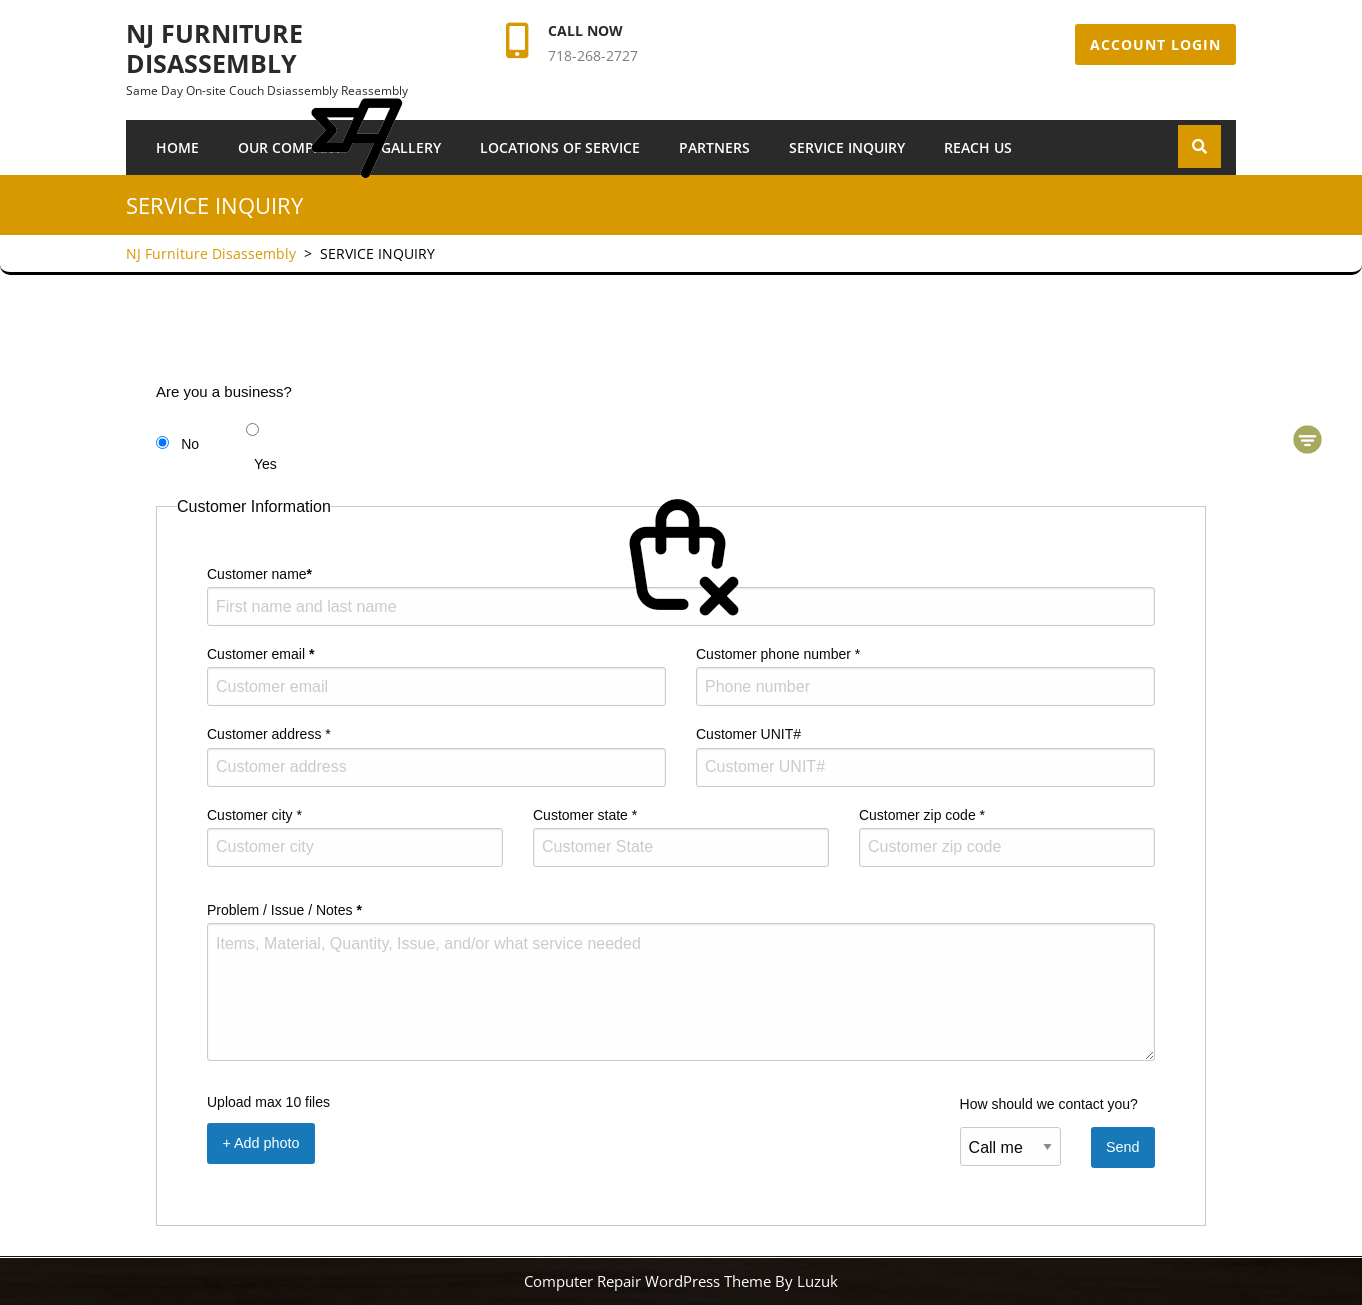  Describe the element at coordinates (1307, 439) in the screenshot. I see `filter or sort content` at that location.